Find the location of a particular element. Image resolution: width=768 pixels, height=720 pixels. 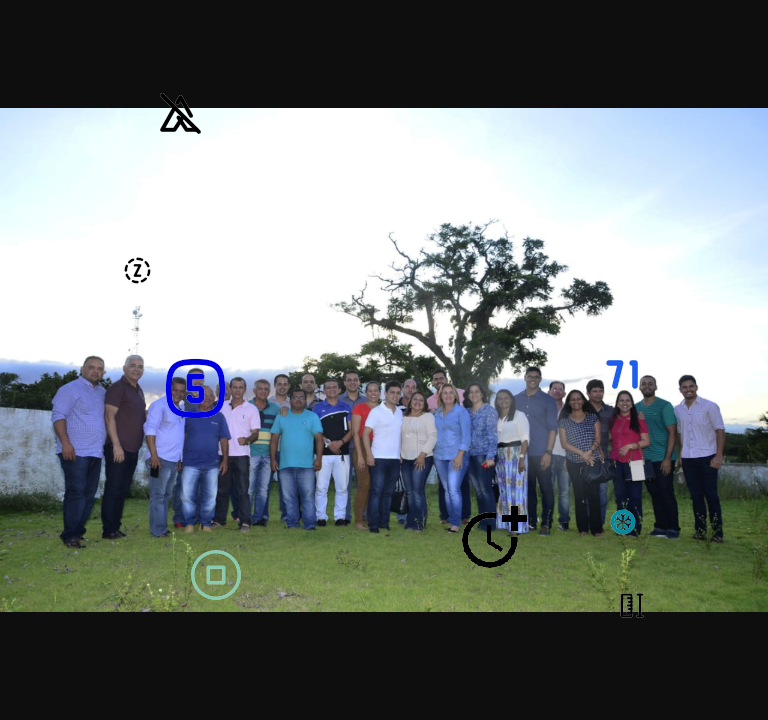

toggle cooling or air conditioning mode is located at coordinates (623, 522).